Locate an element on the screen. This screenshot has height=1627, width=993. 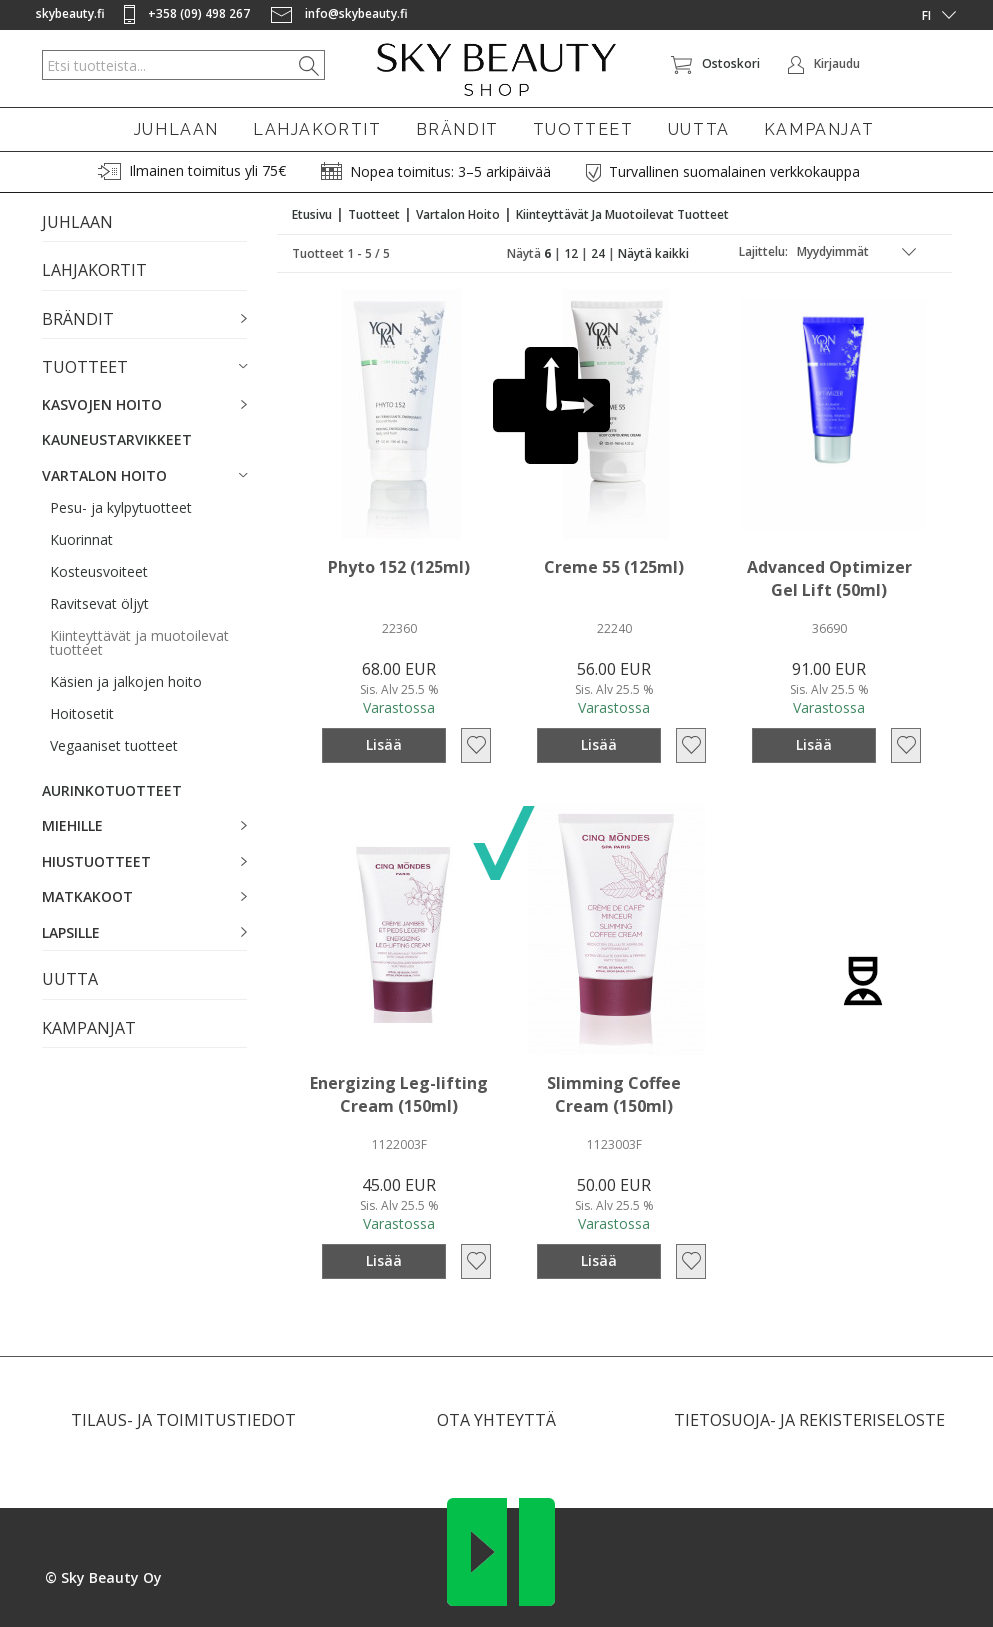
open RescueTime app is located at coordinates (551, 405).